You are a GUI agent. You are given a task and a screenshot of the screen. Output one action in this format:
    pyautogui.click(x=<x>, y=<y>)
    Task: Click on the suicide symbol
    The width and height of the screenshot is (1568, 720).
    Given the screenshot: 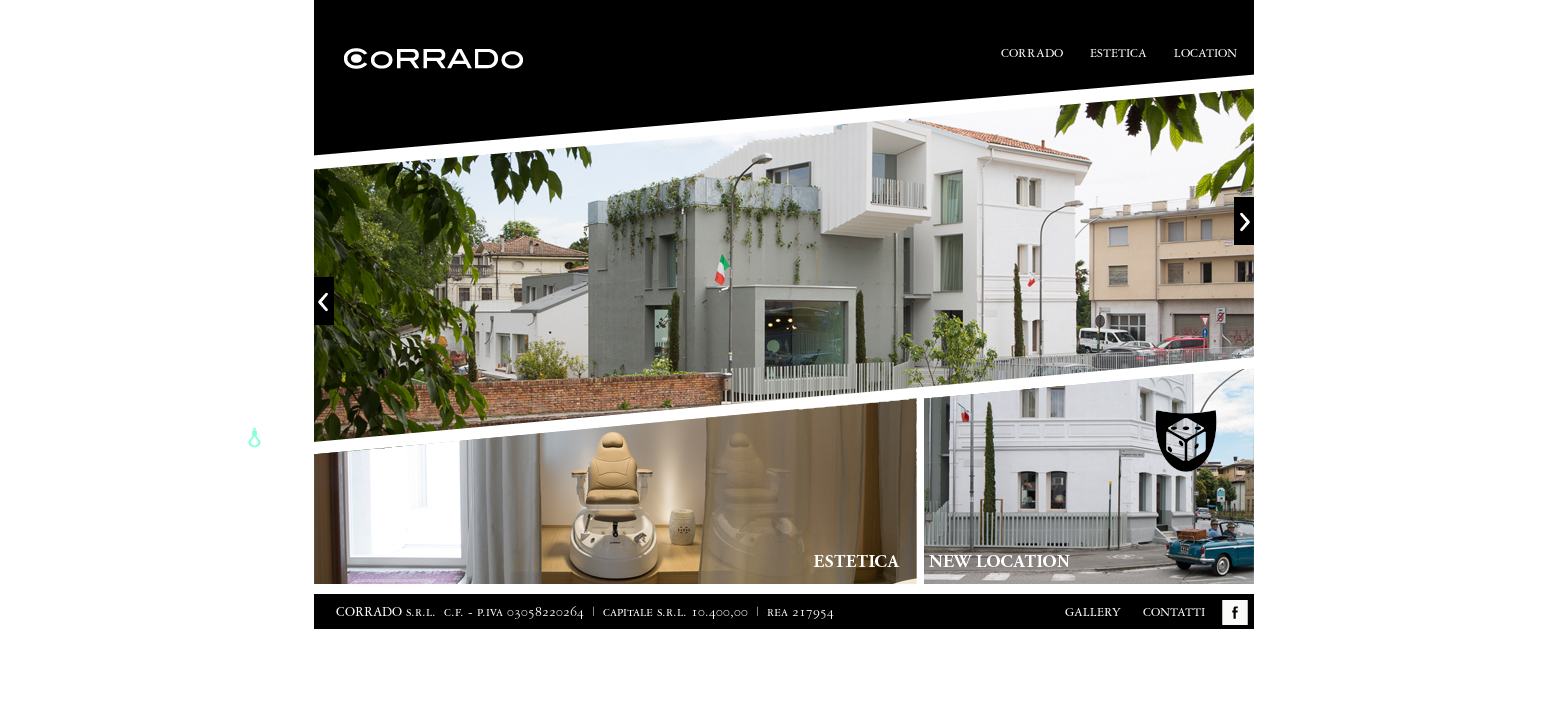 What is the action you would take?
    pyautogui.click(x=254, y=437)
    